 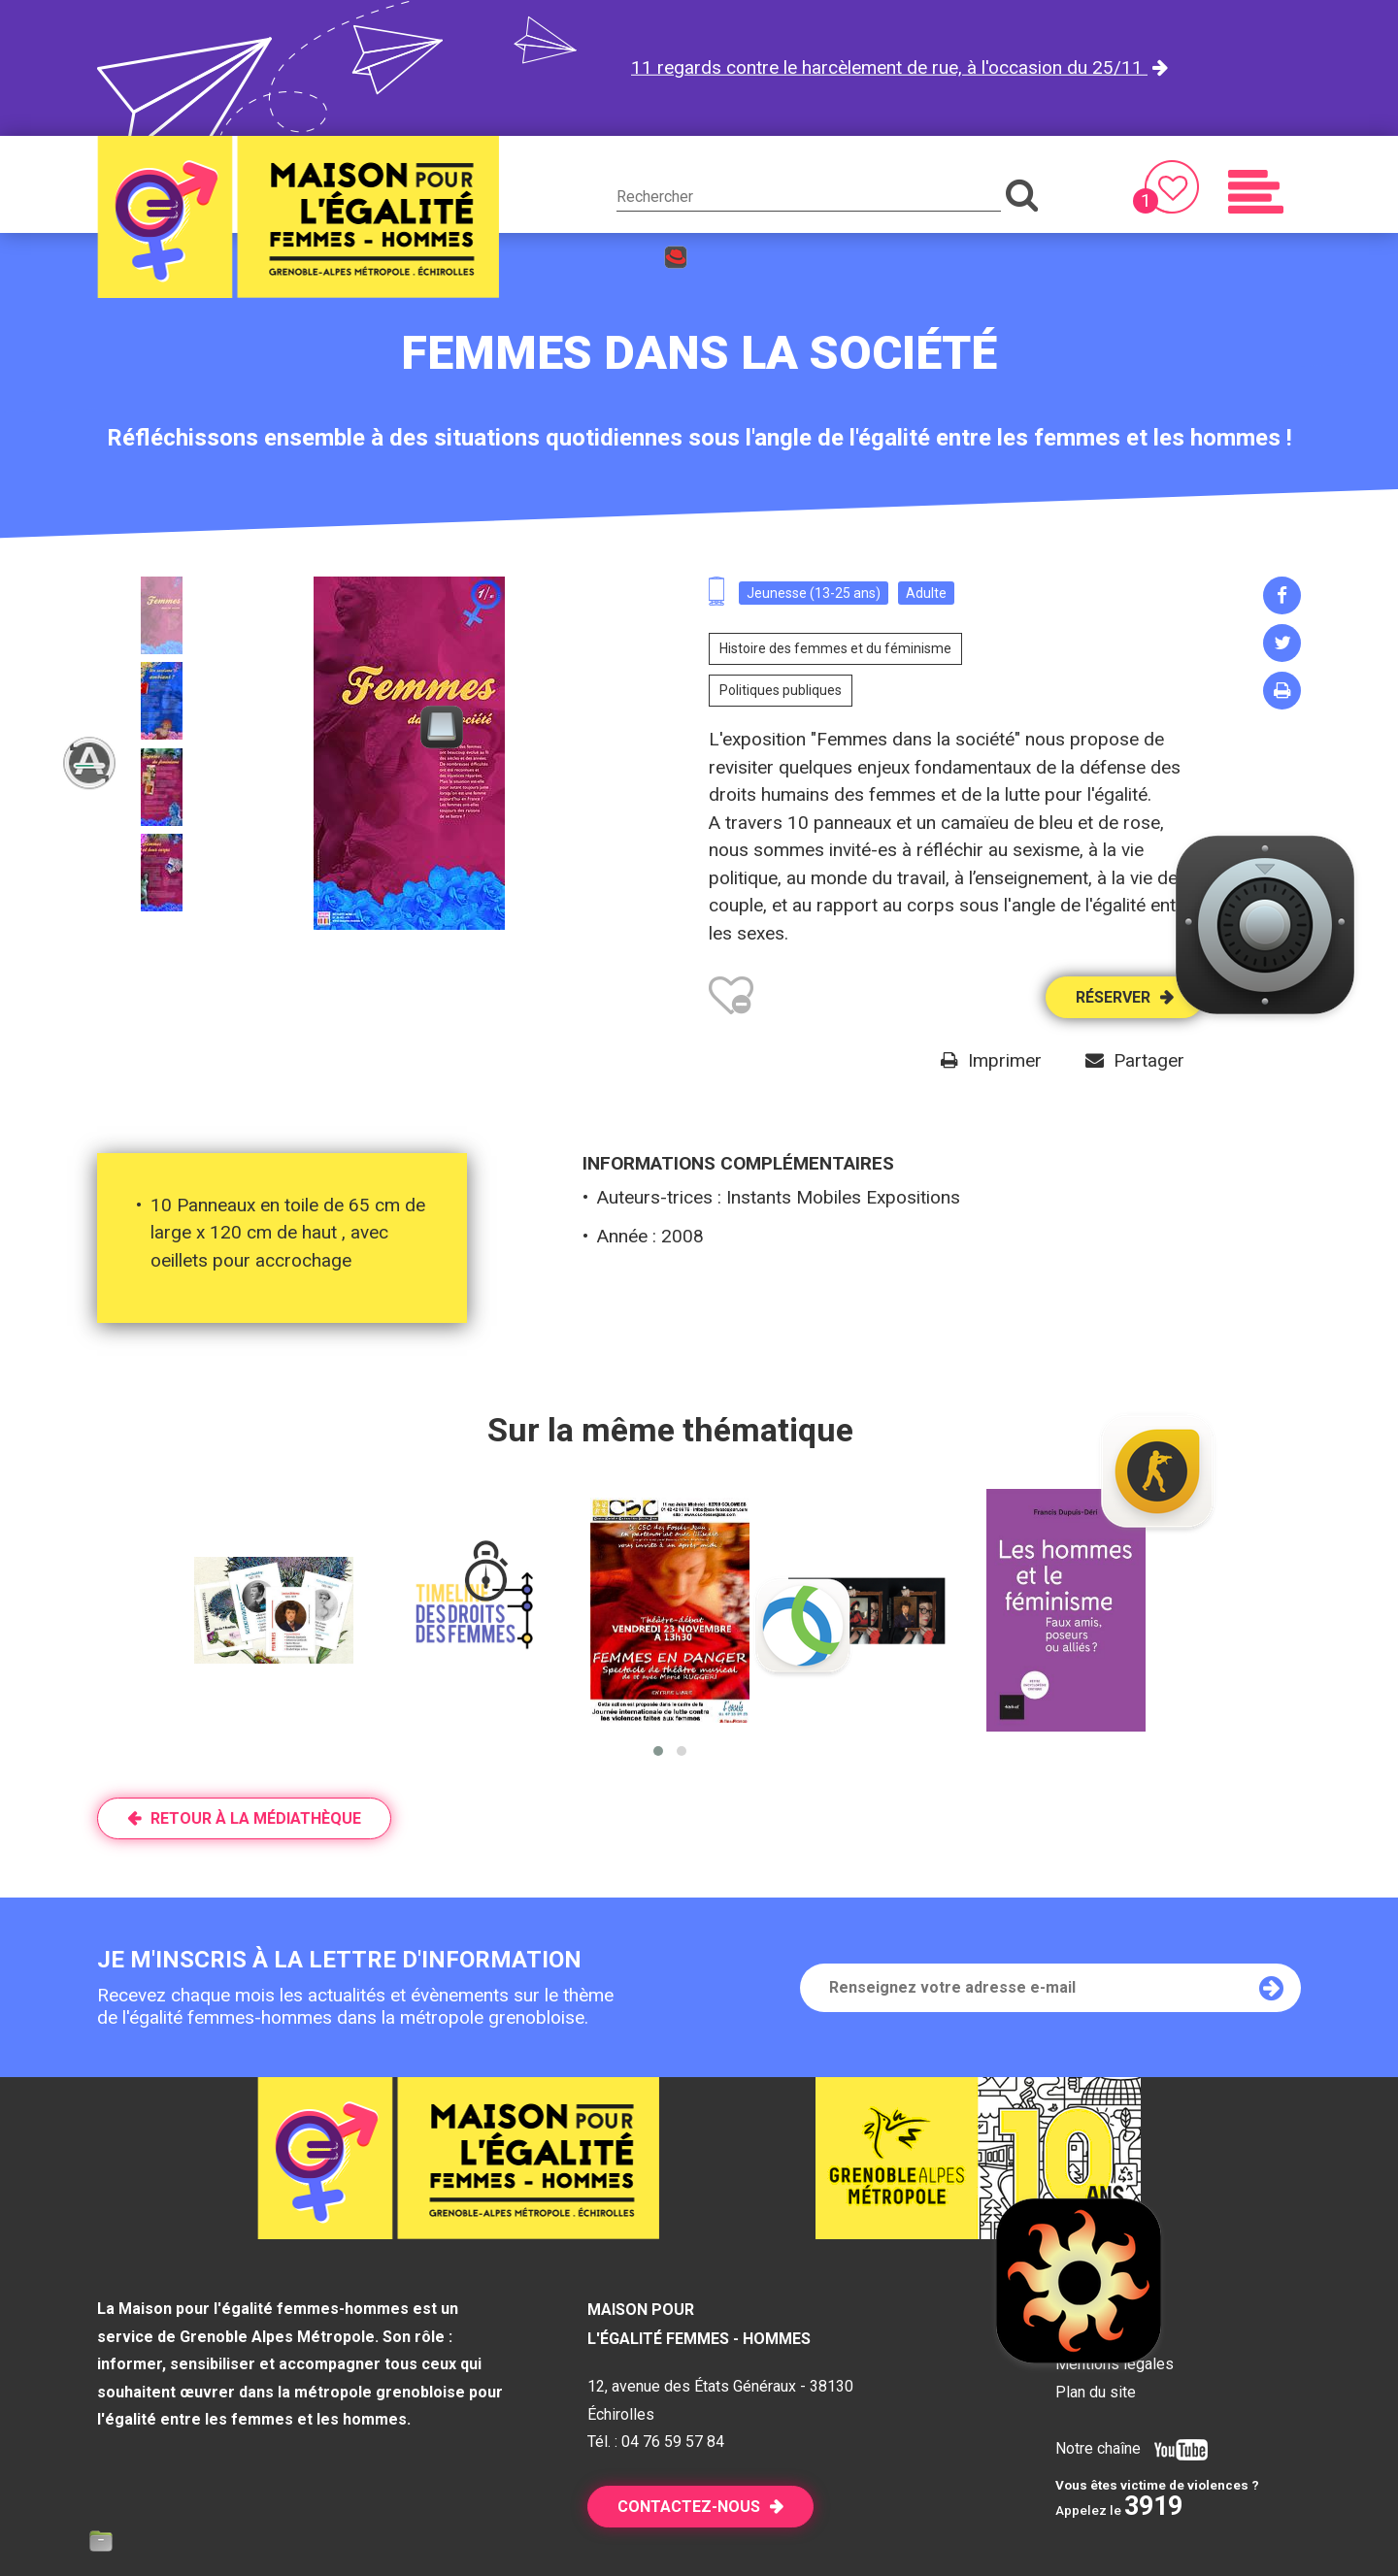 I want to click on open Red Hat Enterprise Linux application, so click(x=676, y=257).